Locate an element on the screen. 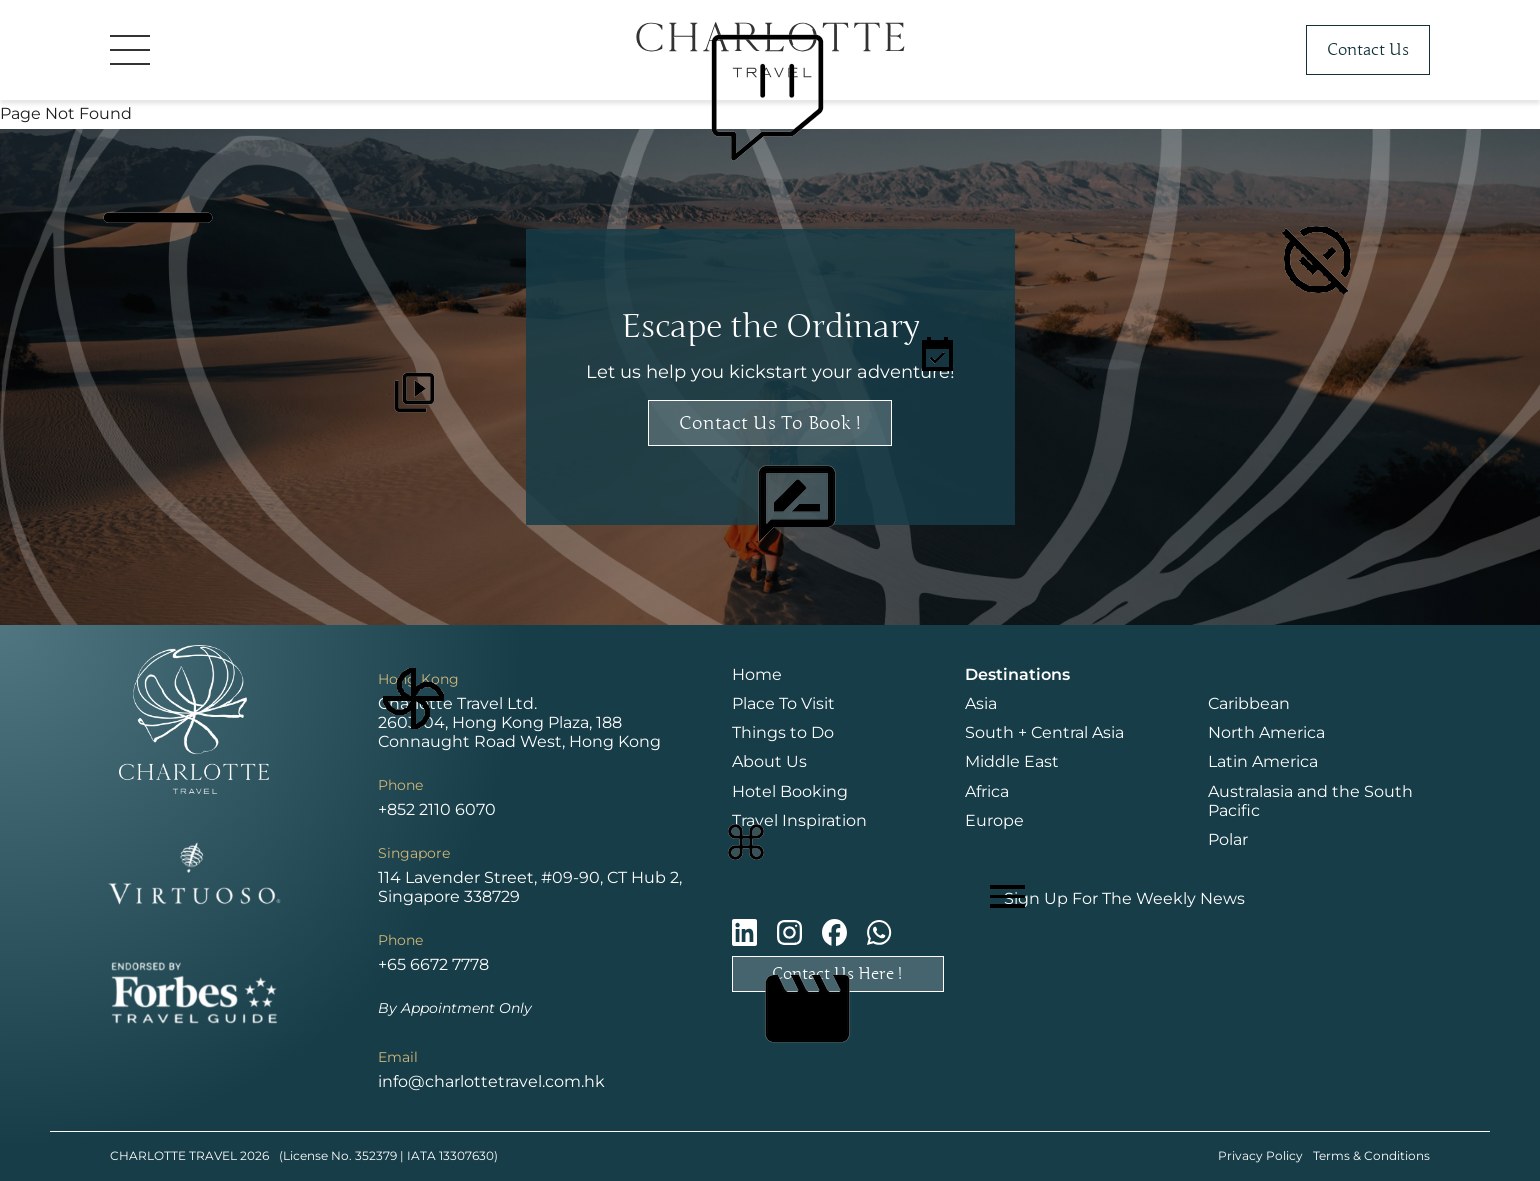  open navigation menu is located at coordinates (1007, 896).